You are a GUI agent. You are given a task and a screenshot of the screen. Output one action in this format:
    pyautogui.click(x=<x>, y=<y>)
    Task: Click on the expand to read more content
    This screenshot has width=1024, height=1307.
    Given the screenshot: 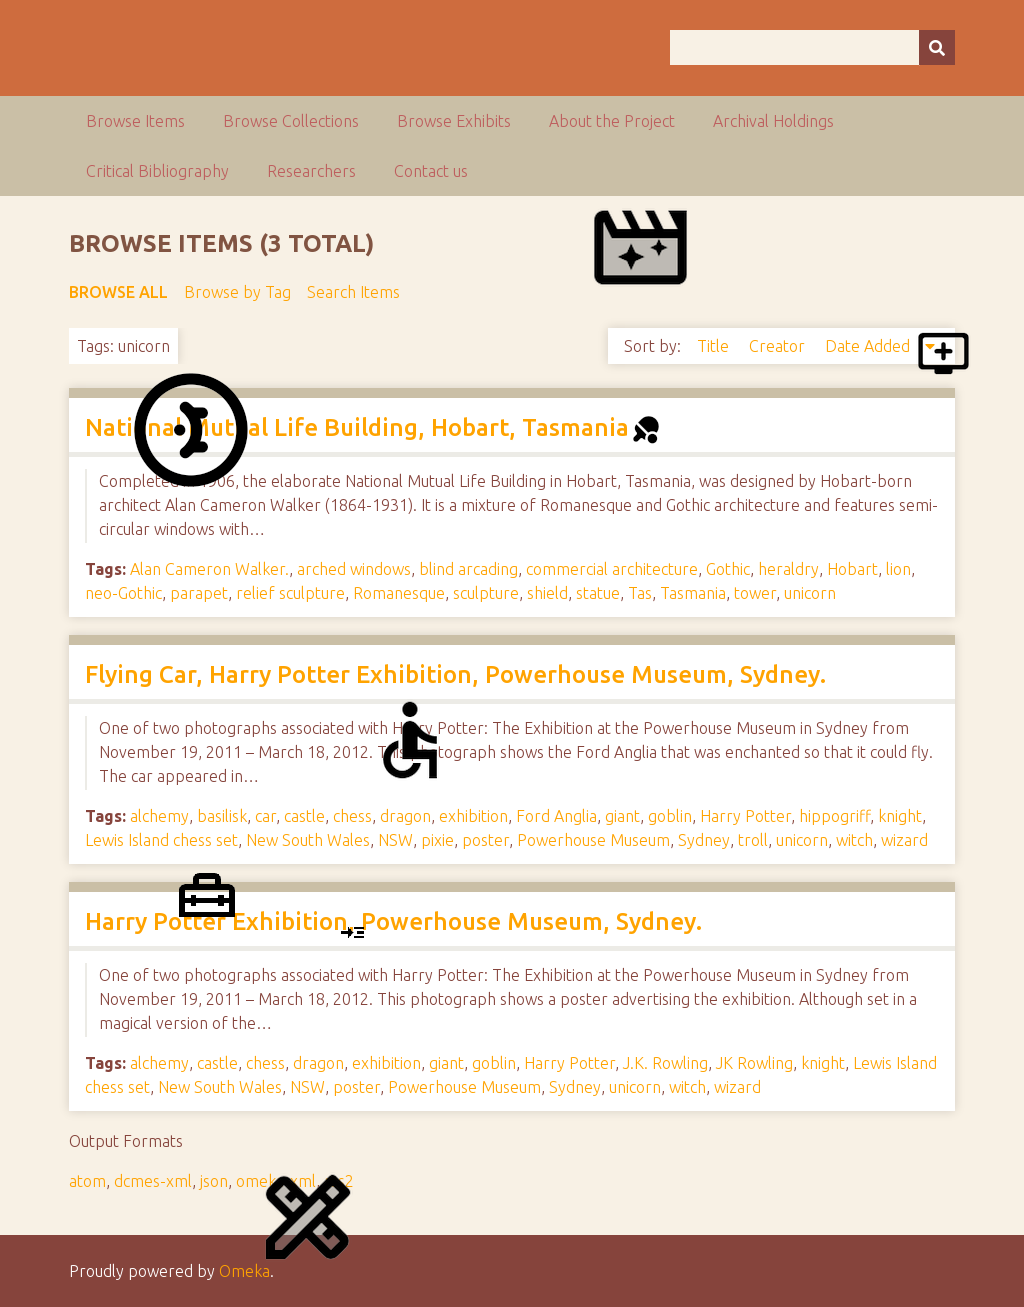 What is the action you would take?
    pyautogui.click(x=352, y=932)
    